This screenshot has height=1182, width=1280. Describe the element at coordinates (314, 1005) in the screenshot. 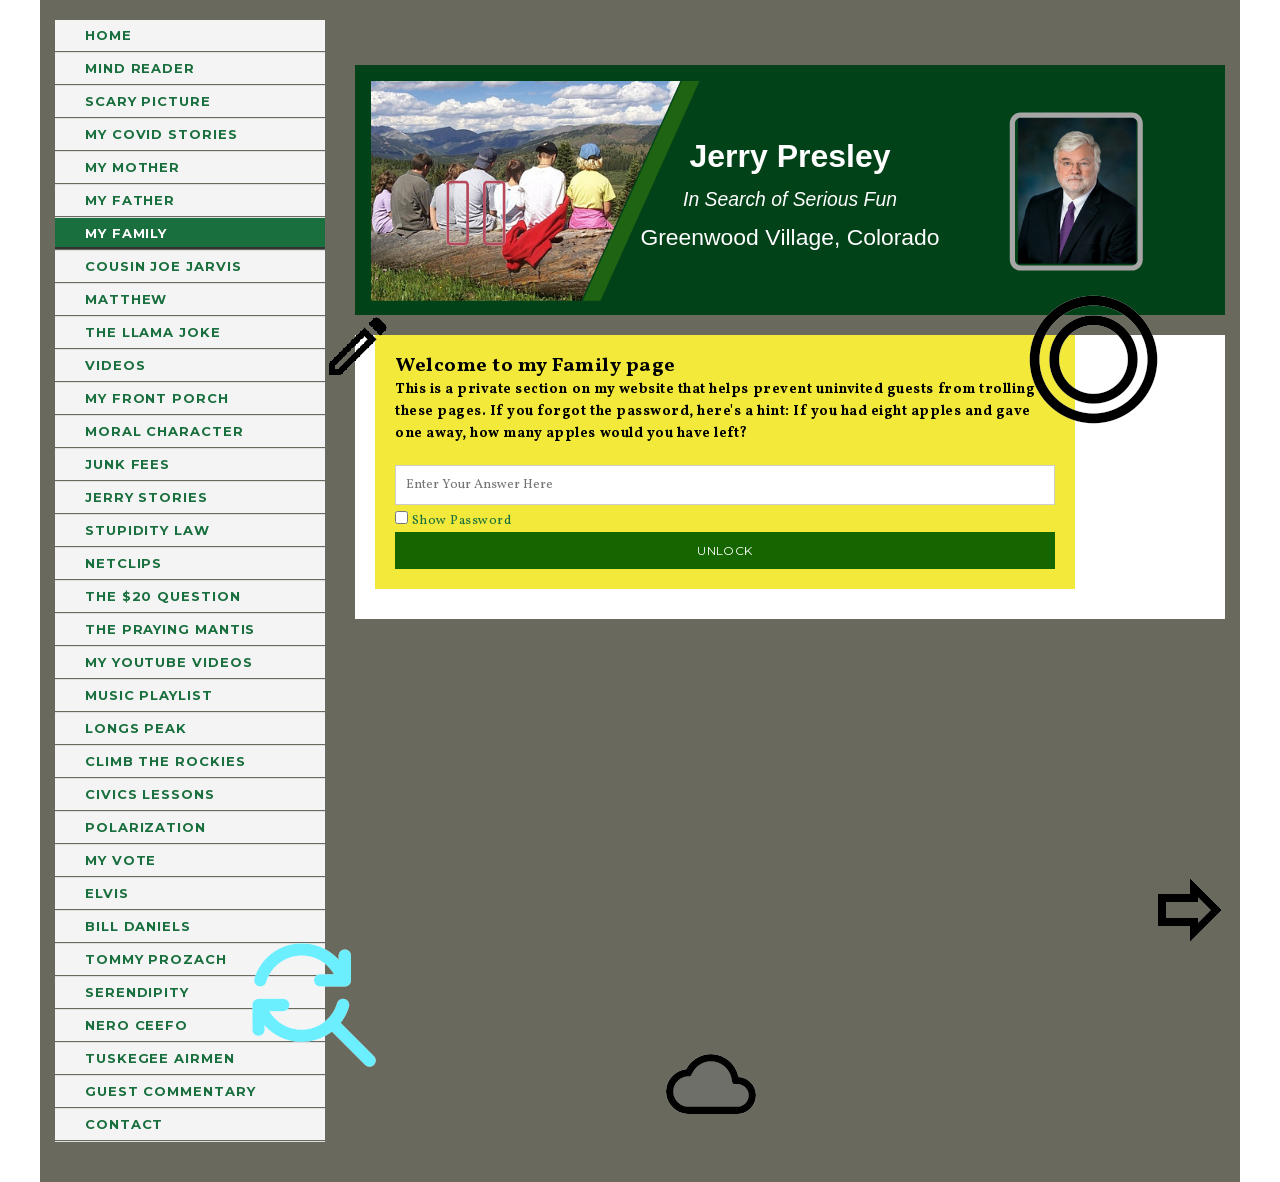

I see `replace current search or find another result` at that location.